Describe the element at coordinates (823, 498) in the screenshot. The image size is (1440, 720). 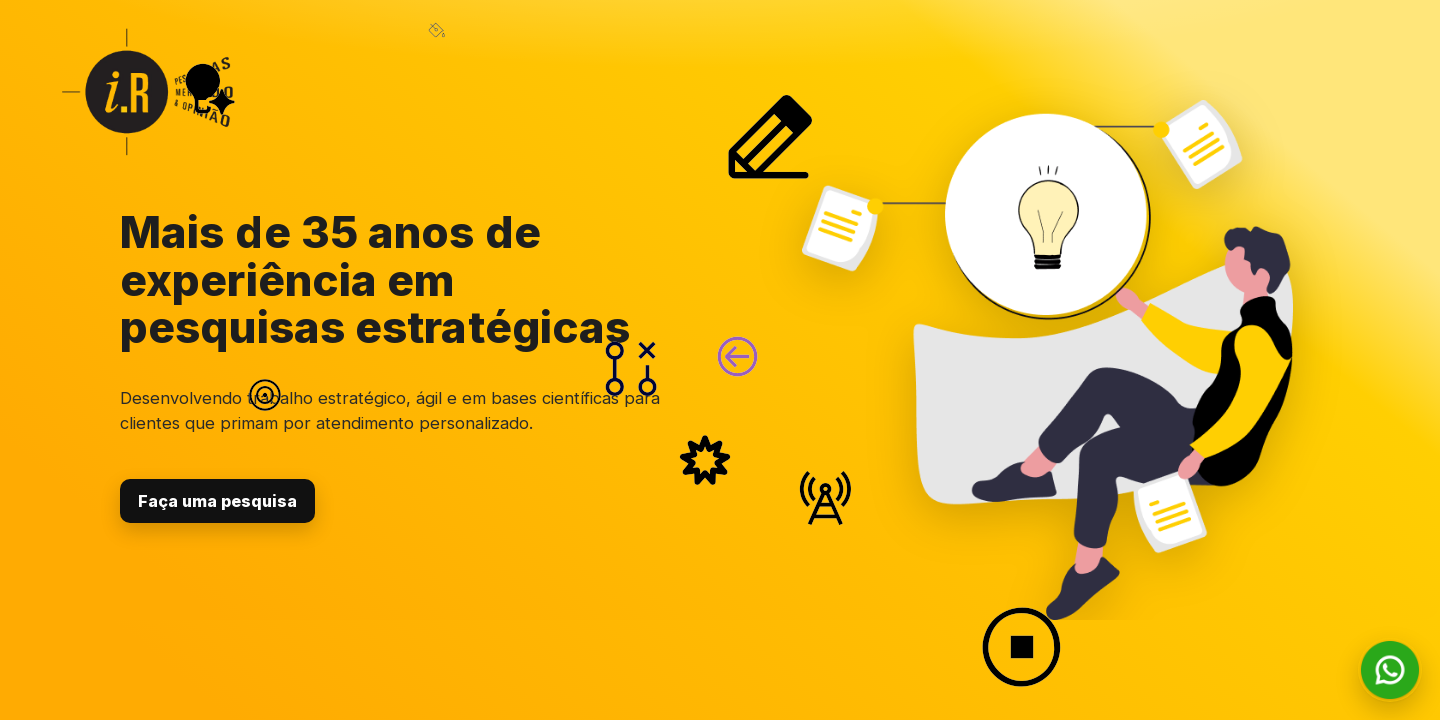
I see `indicates active broadcast or streaming status` at that location.